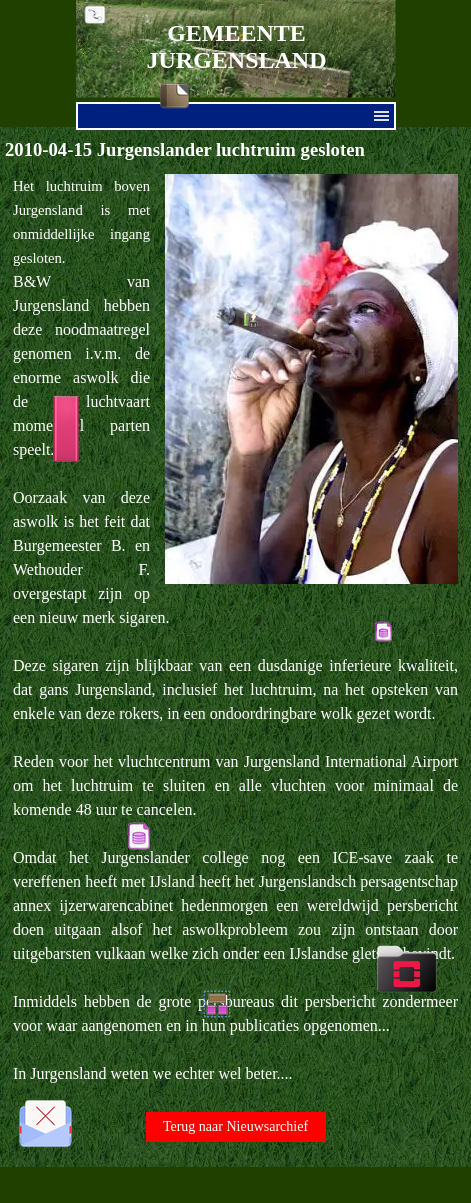 Image resolution: width=471 pixels, height=1203 pixels. I want to click on mark email as spam or junk, so click(45, 1126).